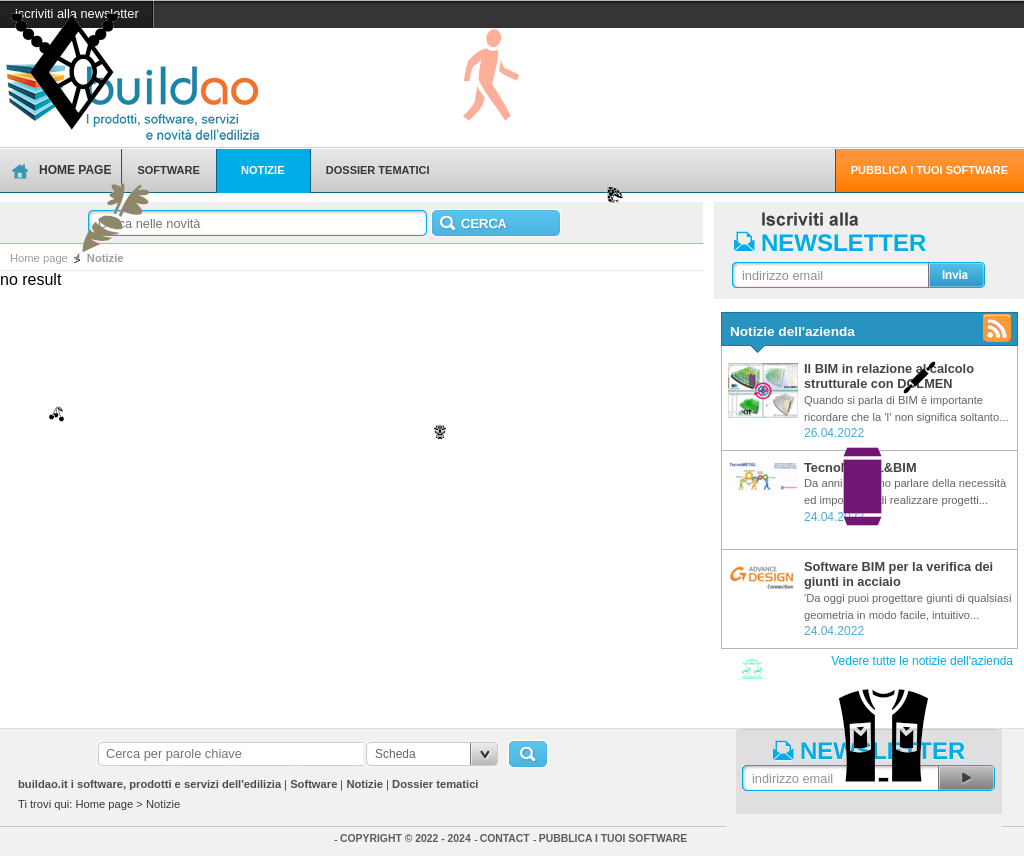  I want to click on switch to walking directions, so click(491, 75).